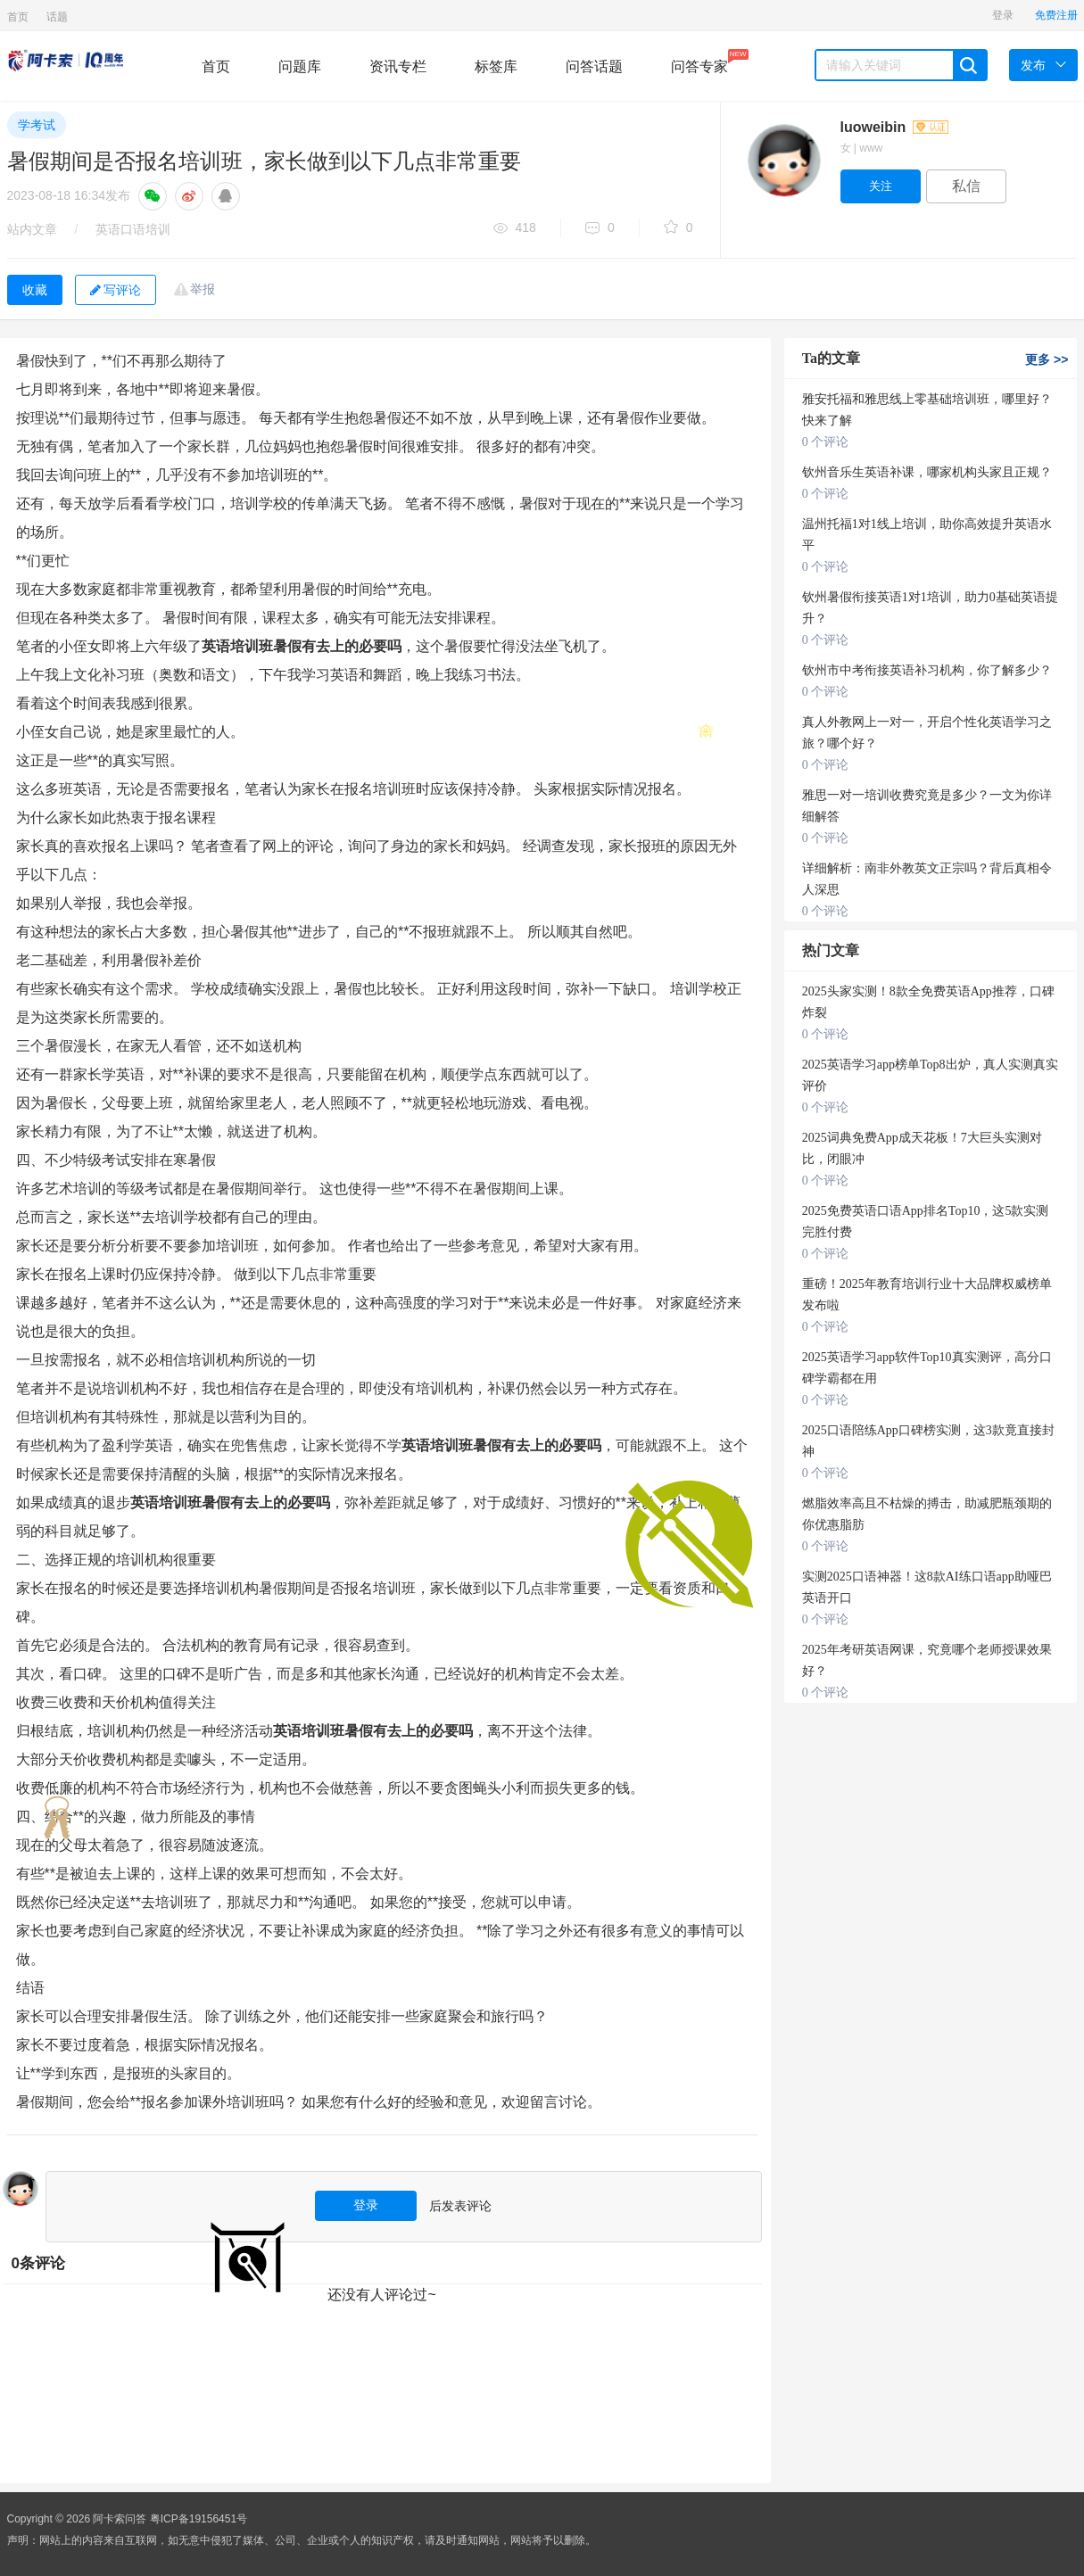  What do you see at coordinates (689, 1544) in the screenshot?
I see `attack or combat action button` at bounding box center [689, 1544].